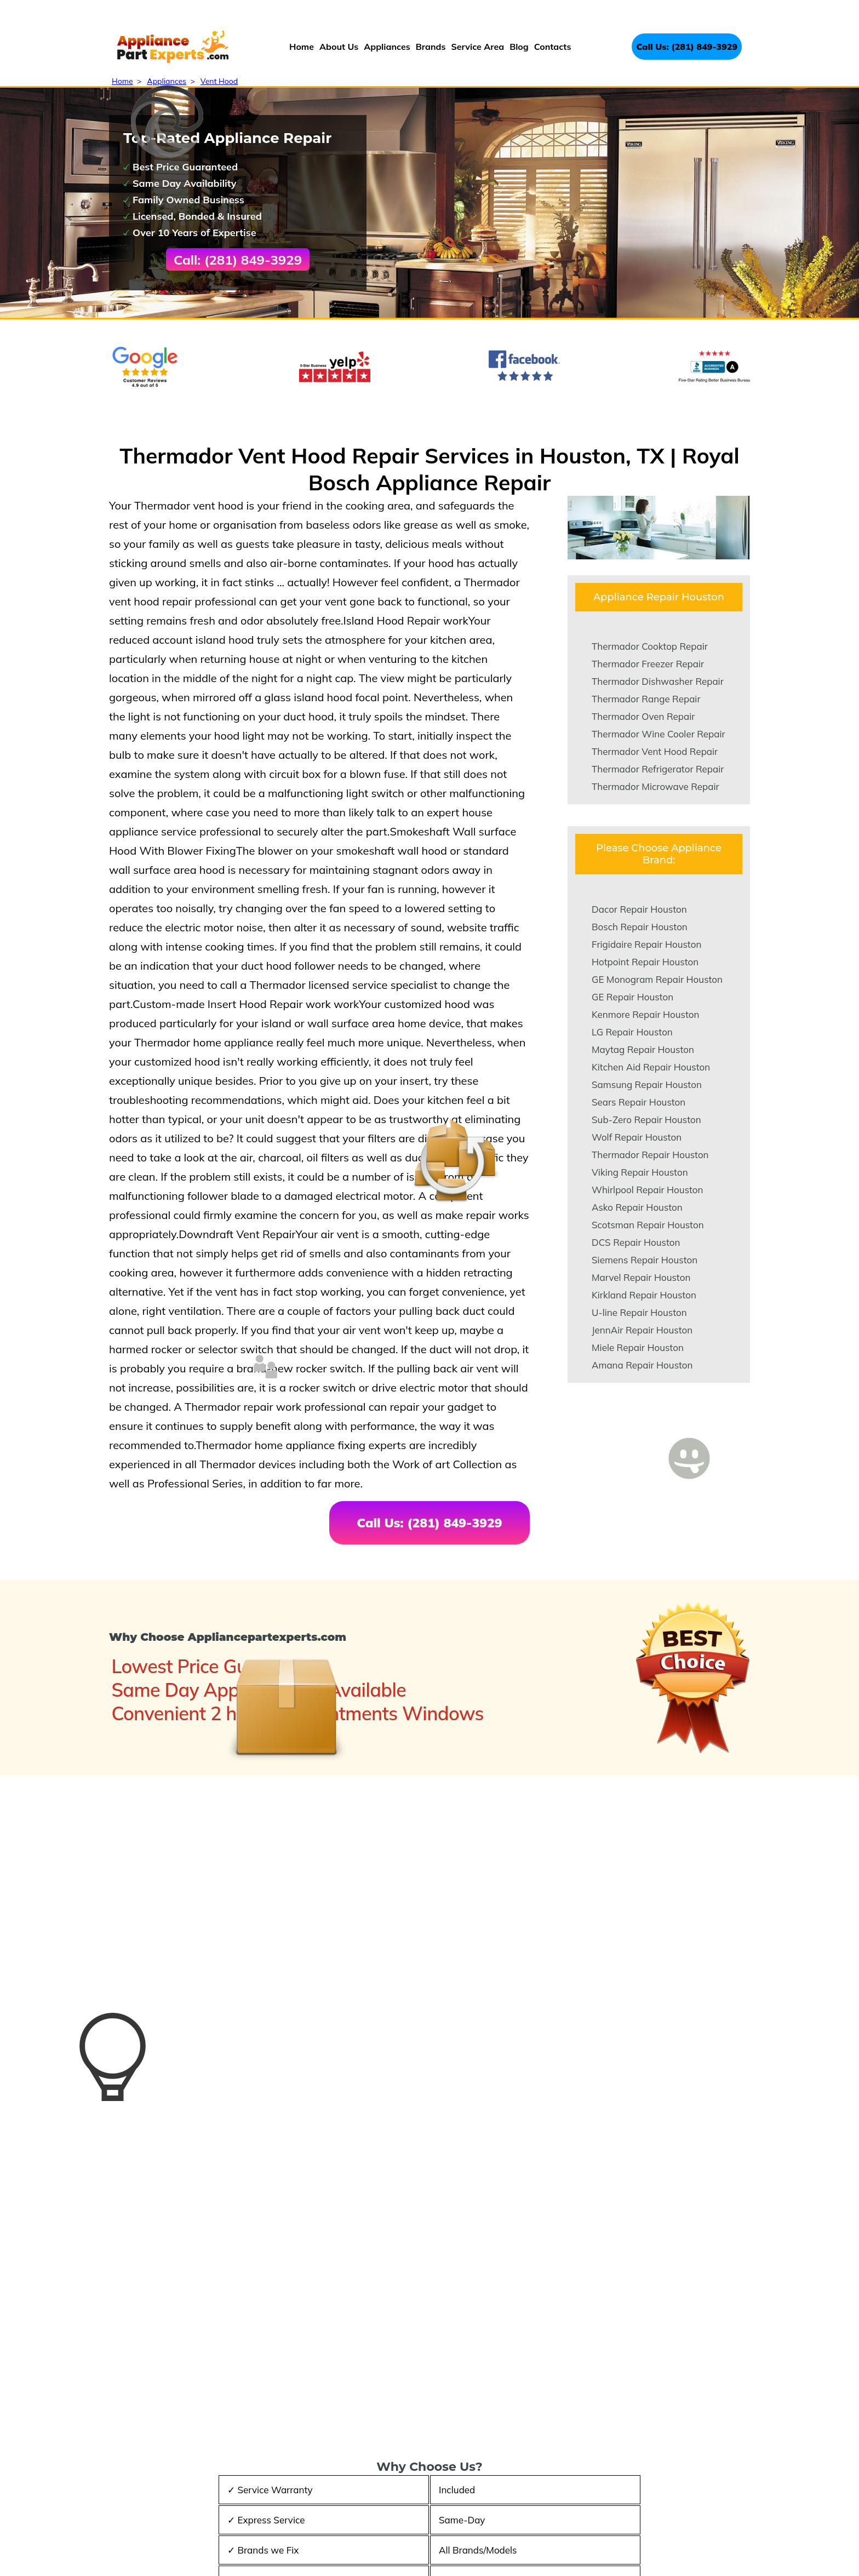 Image resolution: width=859 pixels, height=2576 pixels. I want to click on emoji reaction showing playful or teasing mood, so click(689, 1458).